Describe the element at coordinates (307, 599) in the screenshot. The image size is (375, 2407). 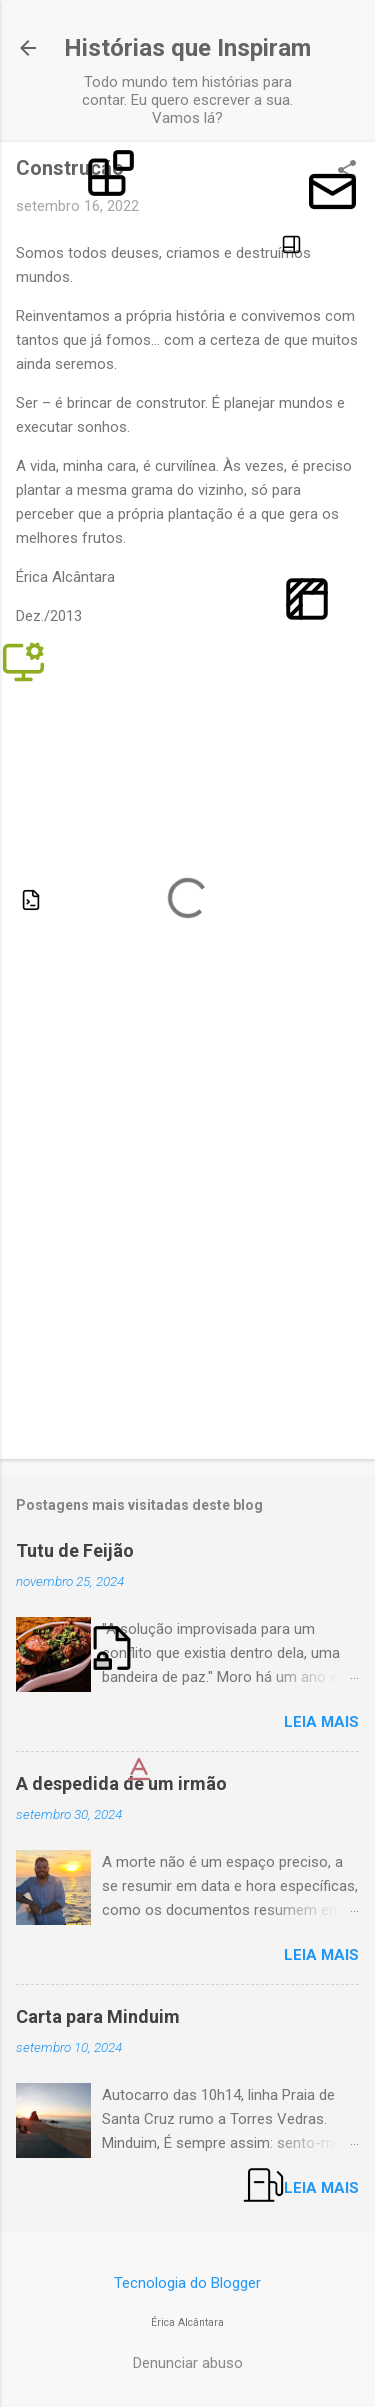
I see `freeze row and column headers in a spreadsheet` at that location.